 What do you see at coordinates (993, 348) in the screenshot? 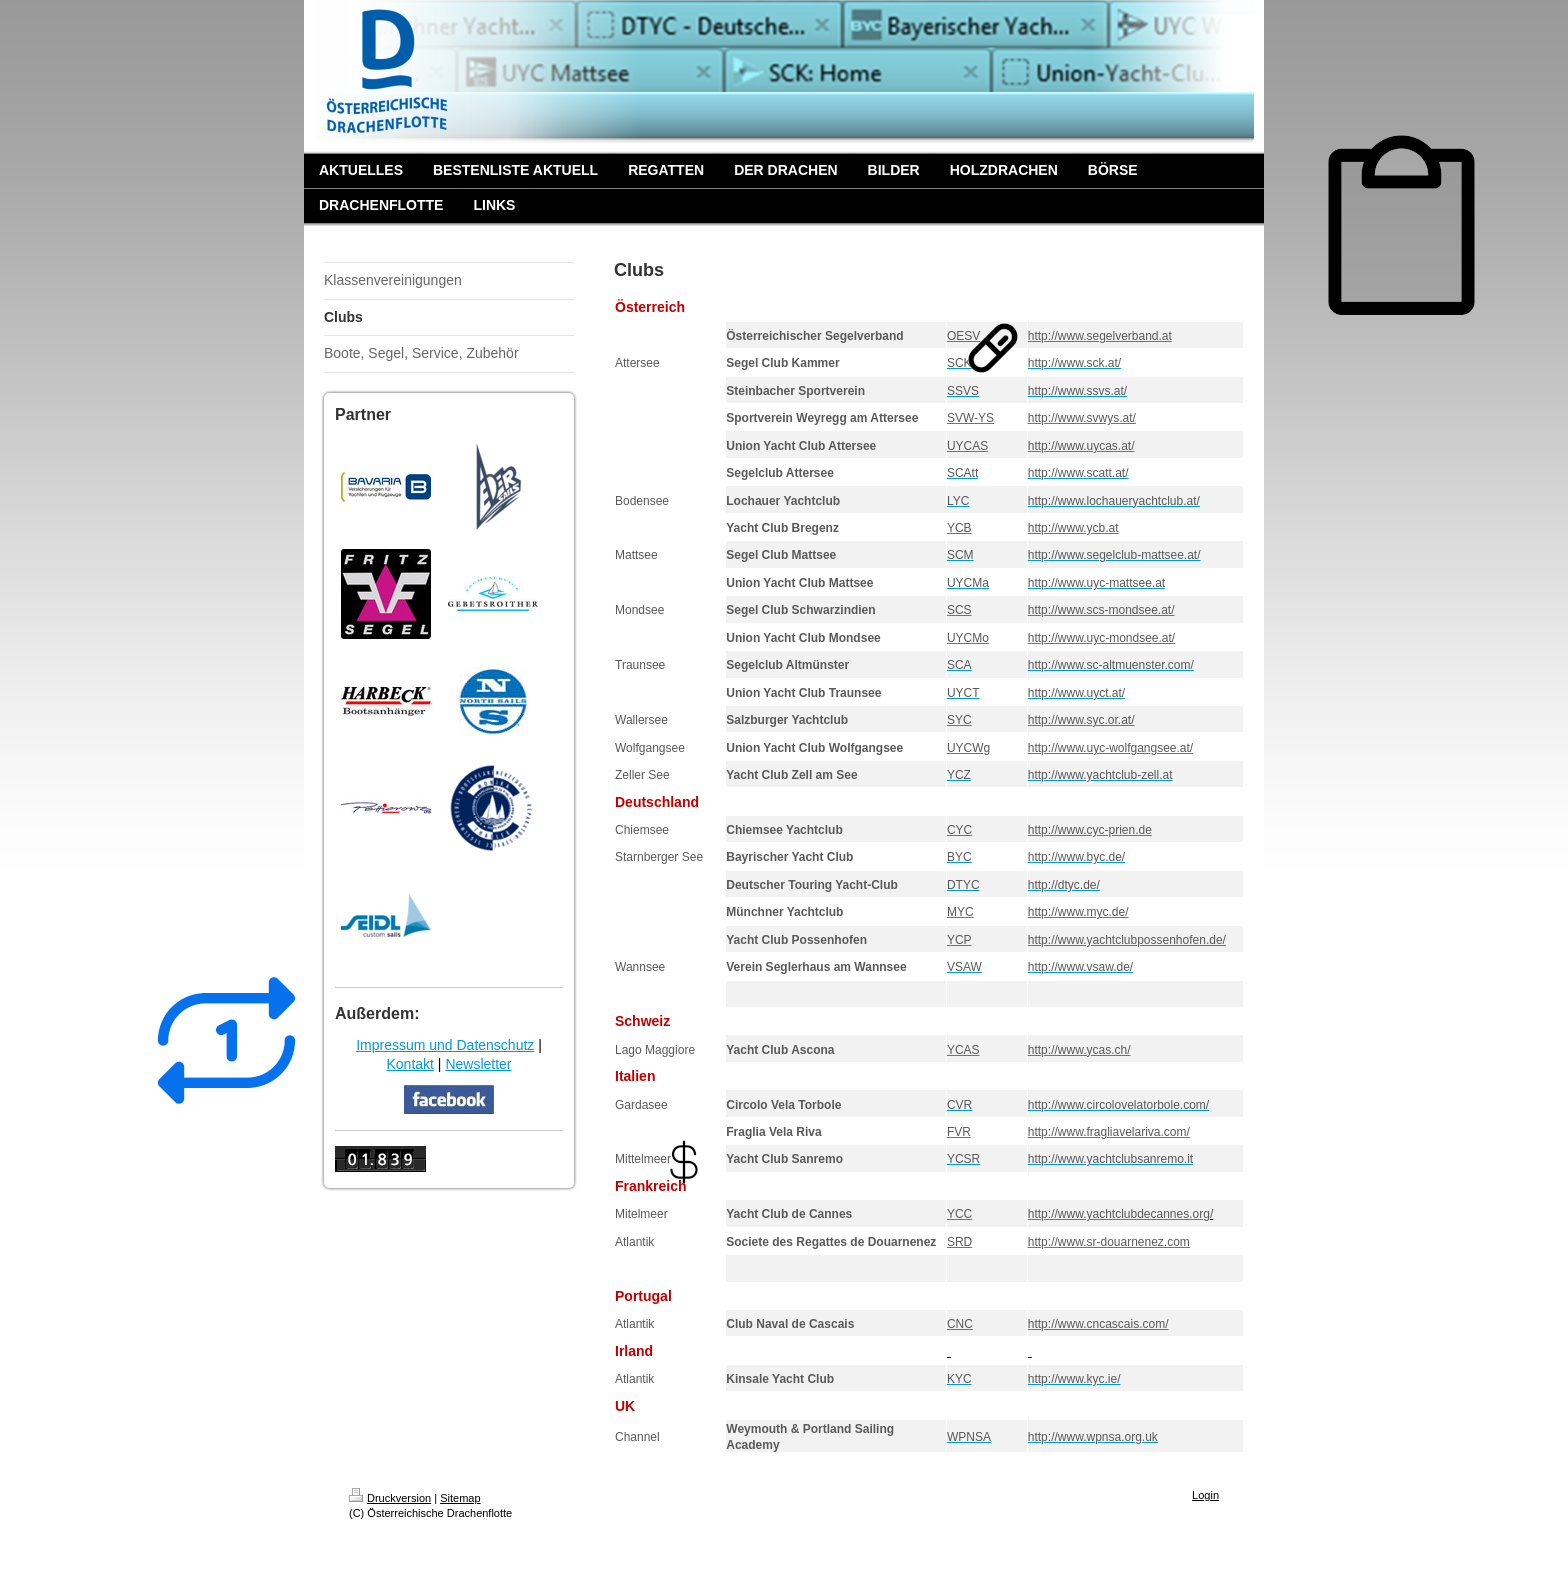
I see `access medication reminders` at bounding box center [993, 348].